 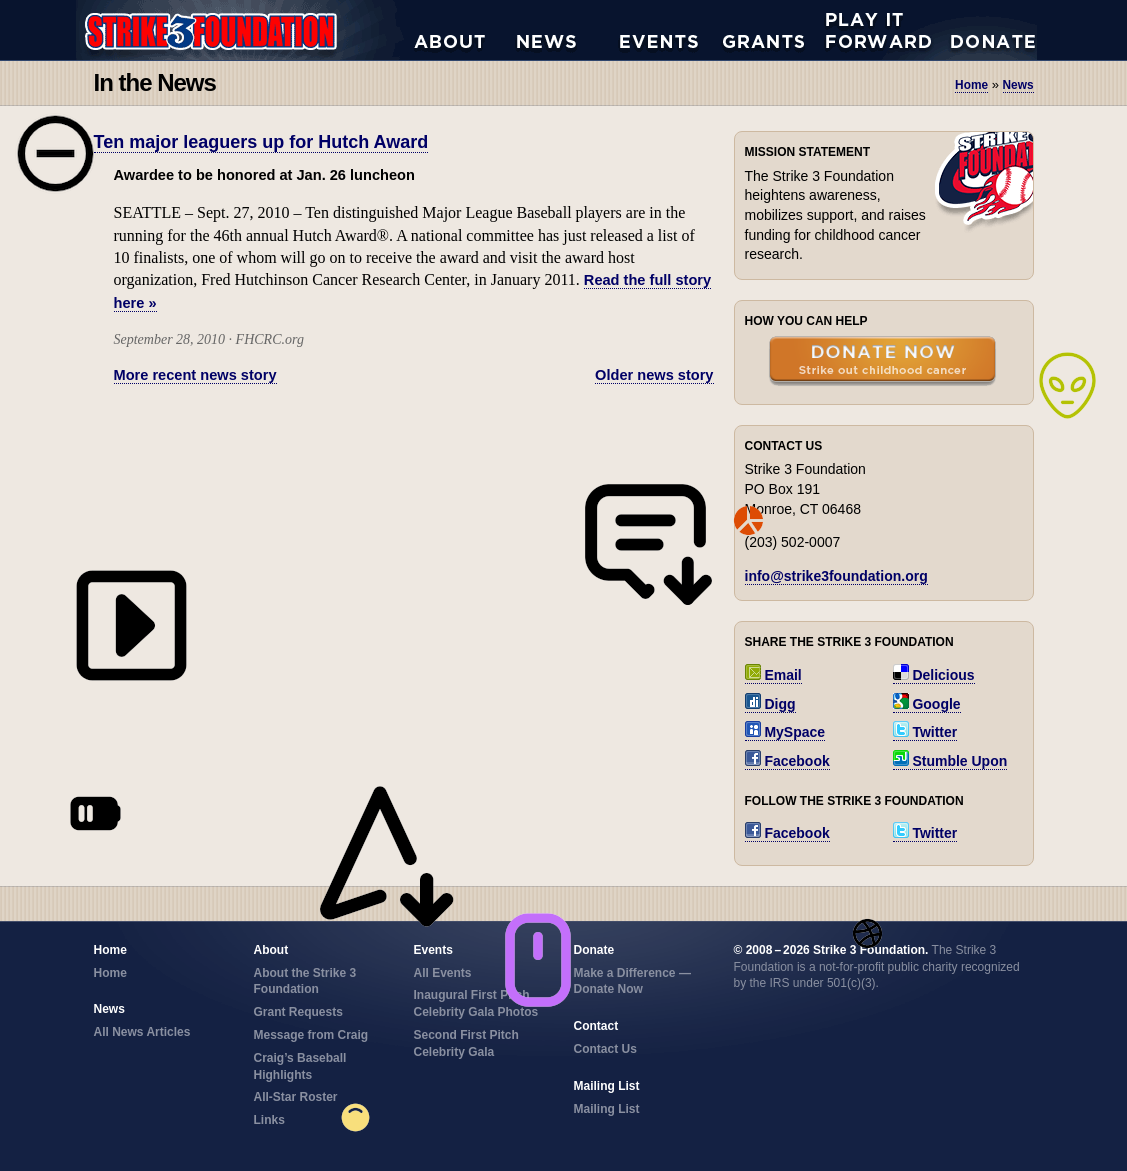 What do you see at coordinates (645, 538) in the screenshot?
I see `download message or conversation` at bounding box center [645, 538].